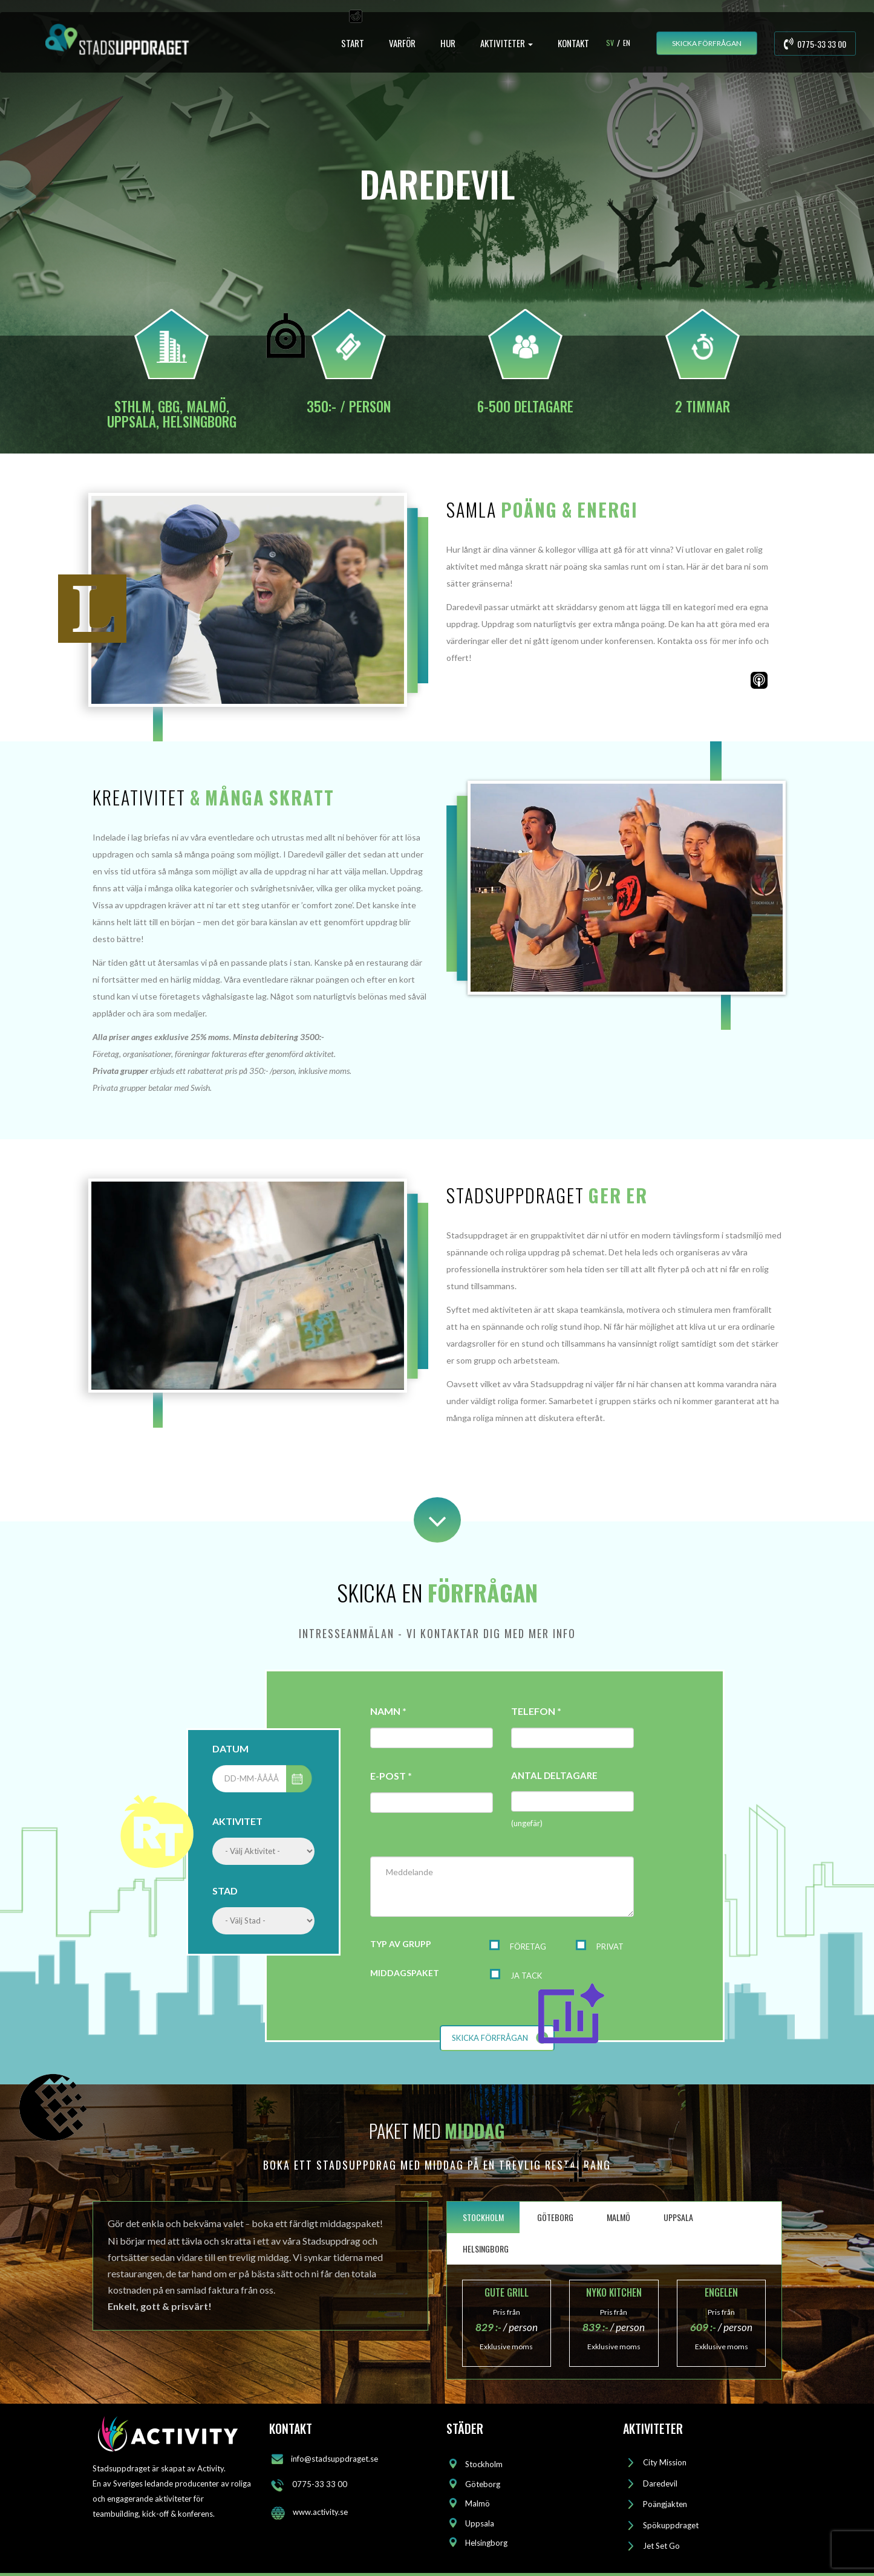 This screenshot has width=874, height=2576. What do you see at coordinates (53, 2107) in the screenshot?
I see `pay with webmoney` at bounding box center [53, 2107].